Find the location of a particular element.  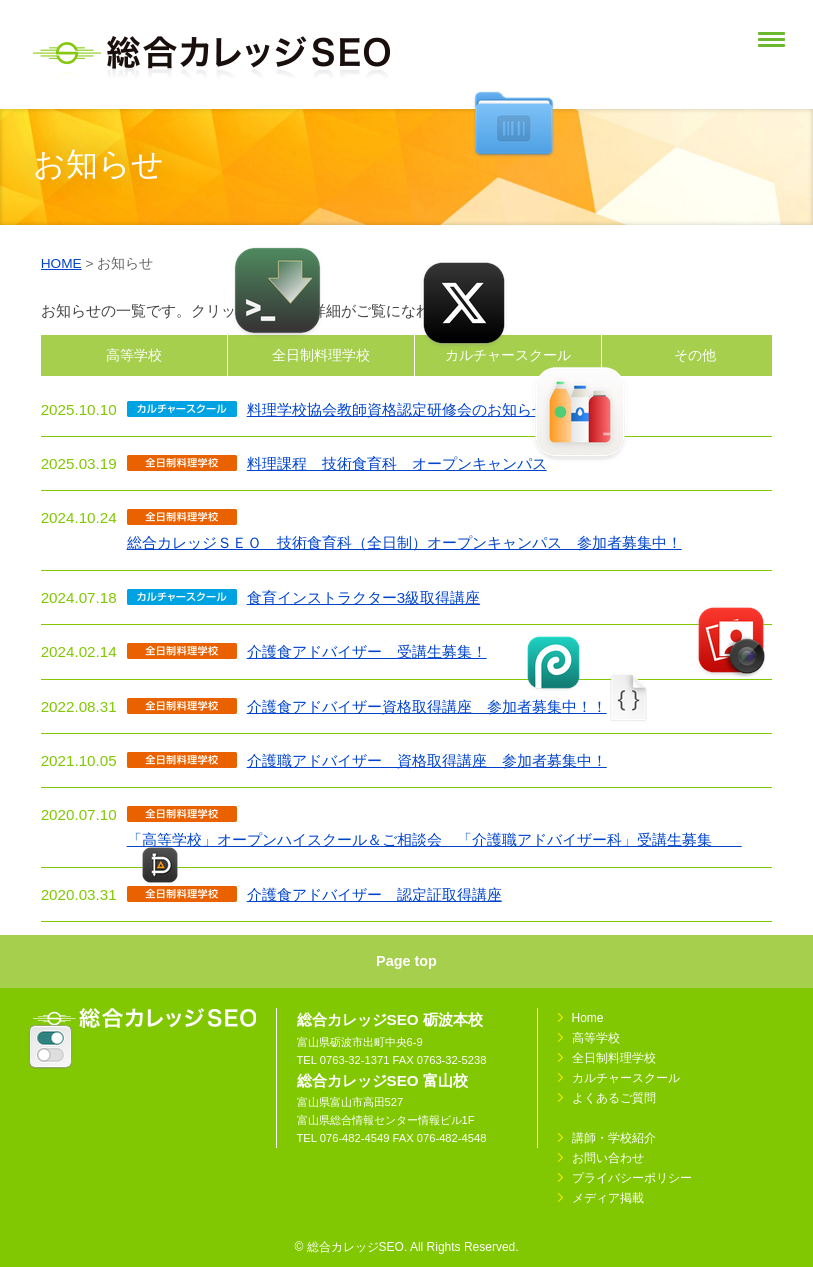

open folder containing scanned OCR documents is located at coordinates (514, 123).